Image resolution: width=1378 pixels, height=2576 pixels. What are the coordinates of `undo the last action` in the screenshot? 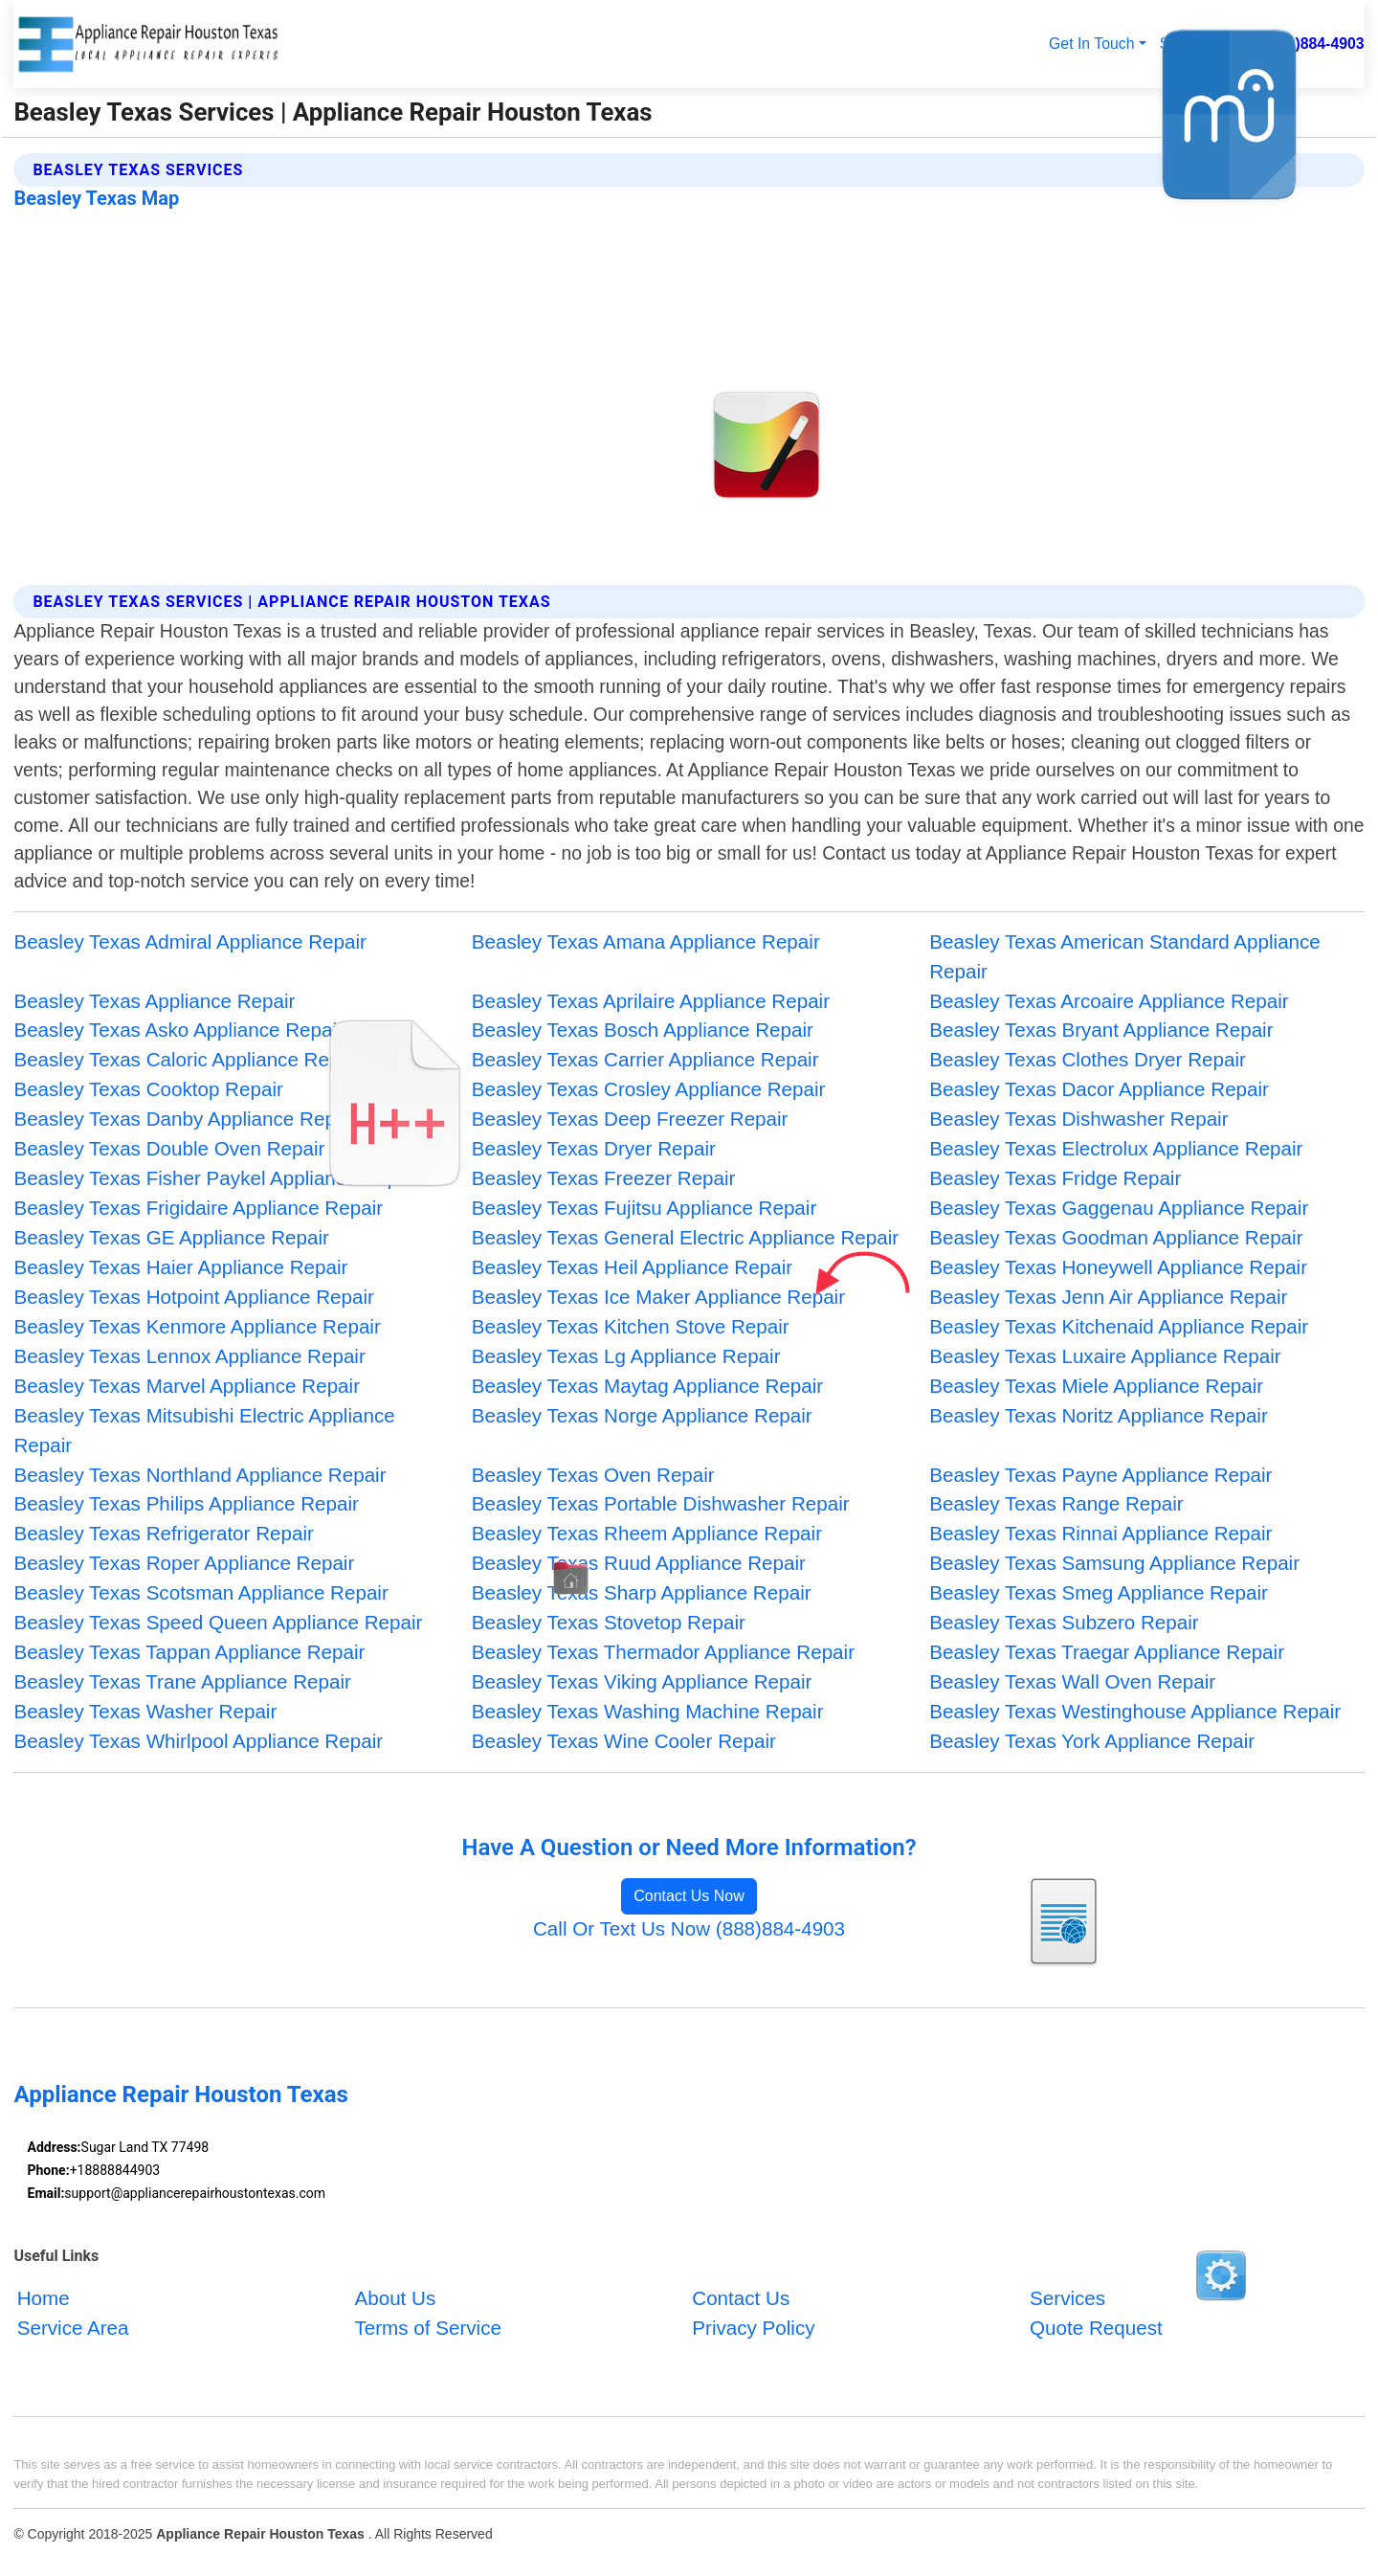 It's located at (862, 1272).